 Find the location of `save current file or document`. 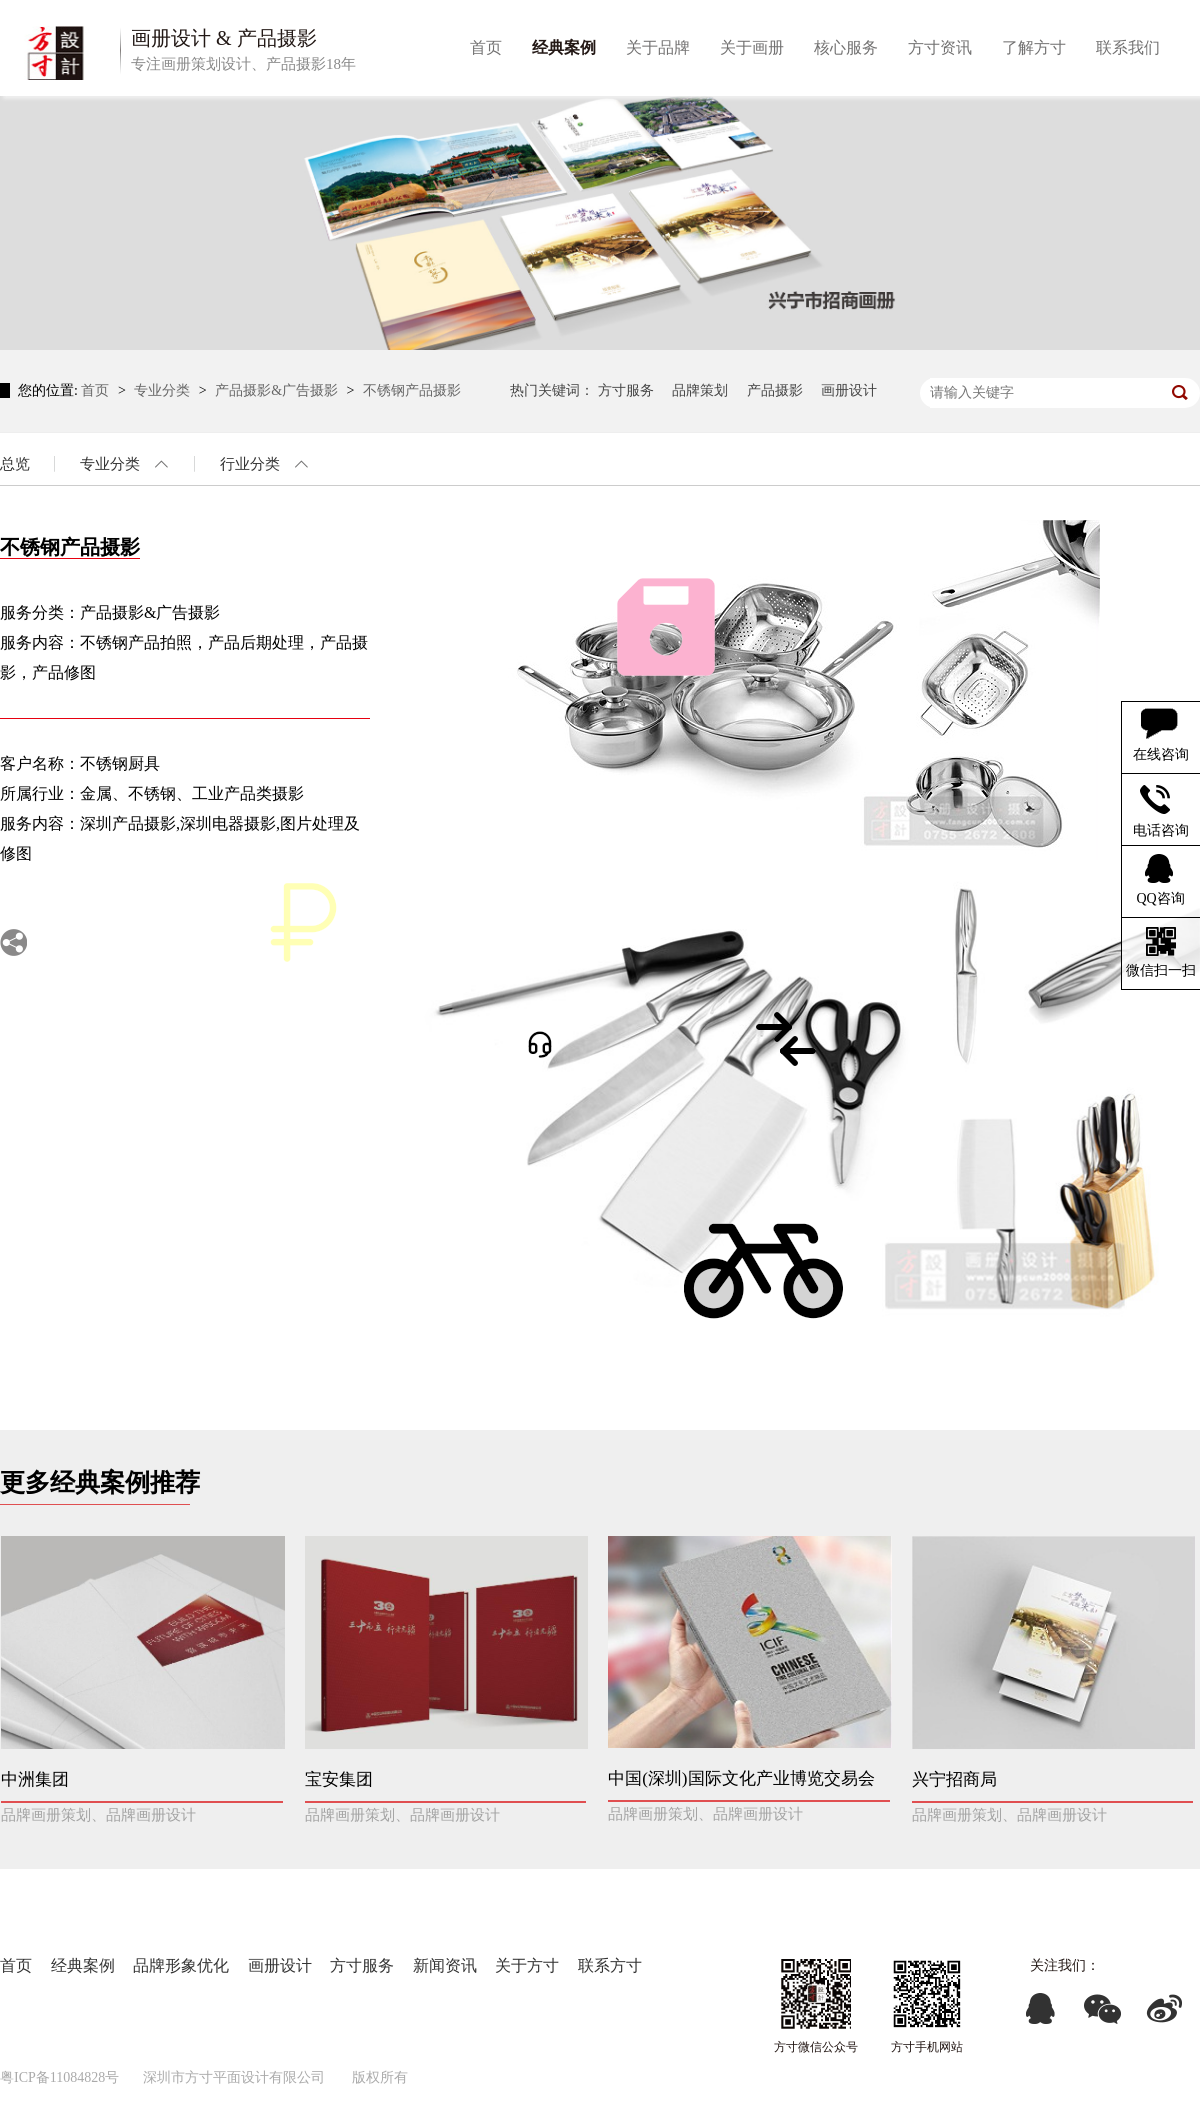

save current file or document is located at coordinates (666, 627).